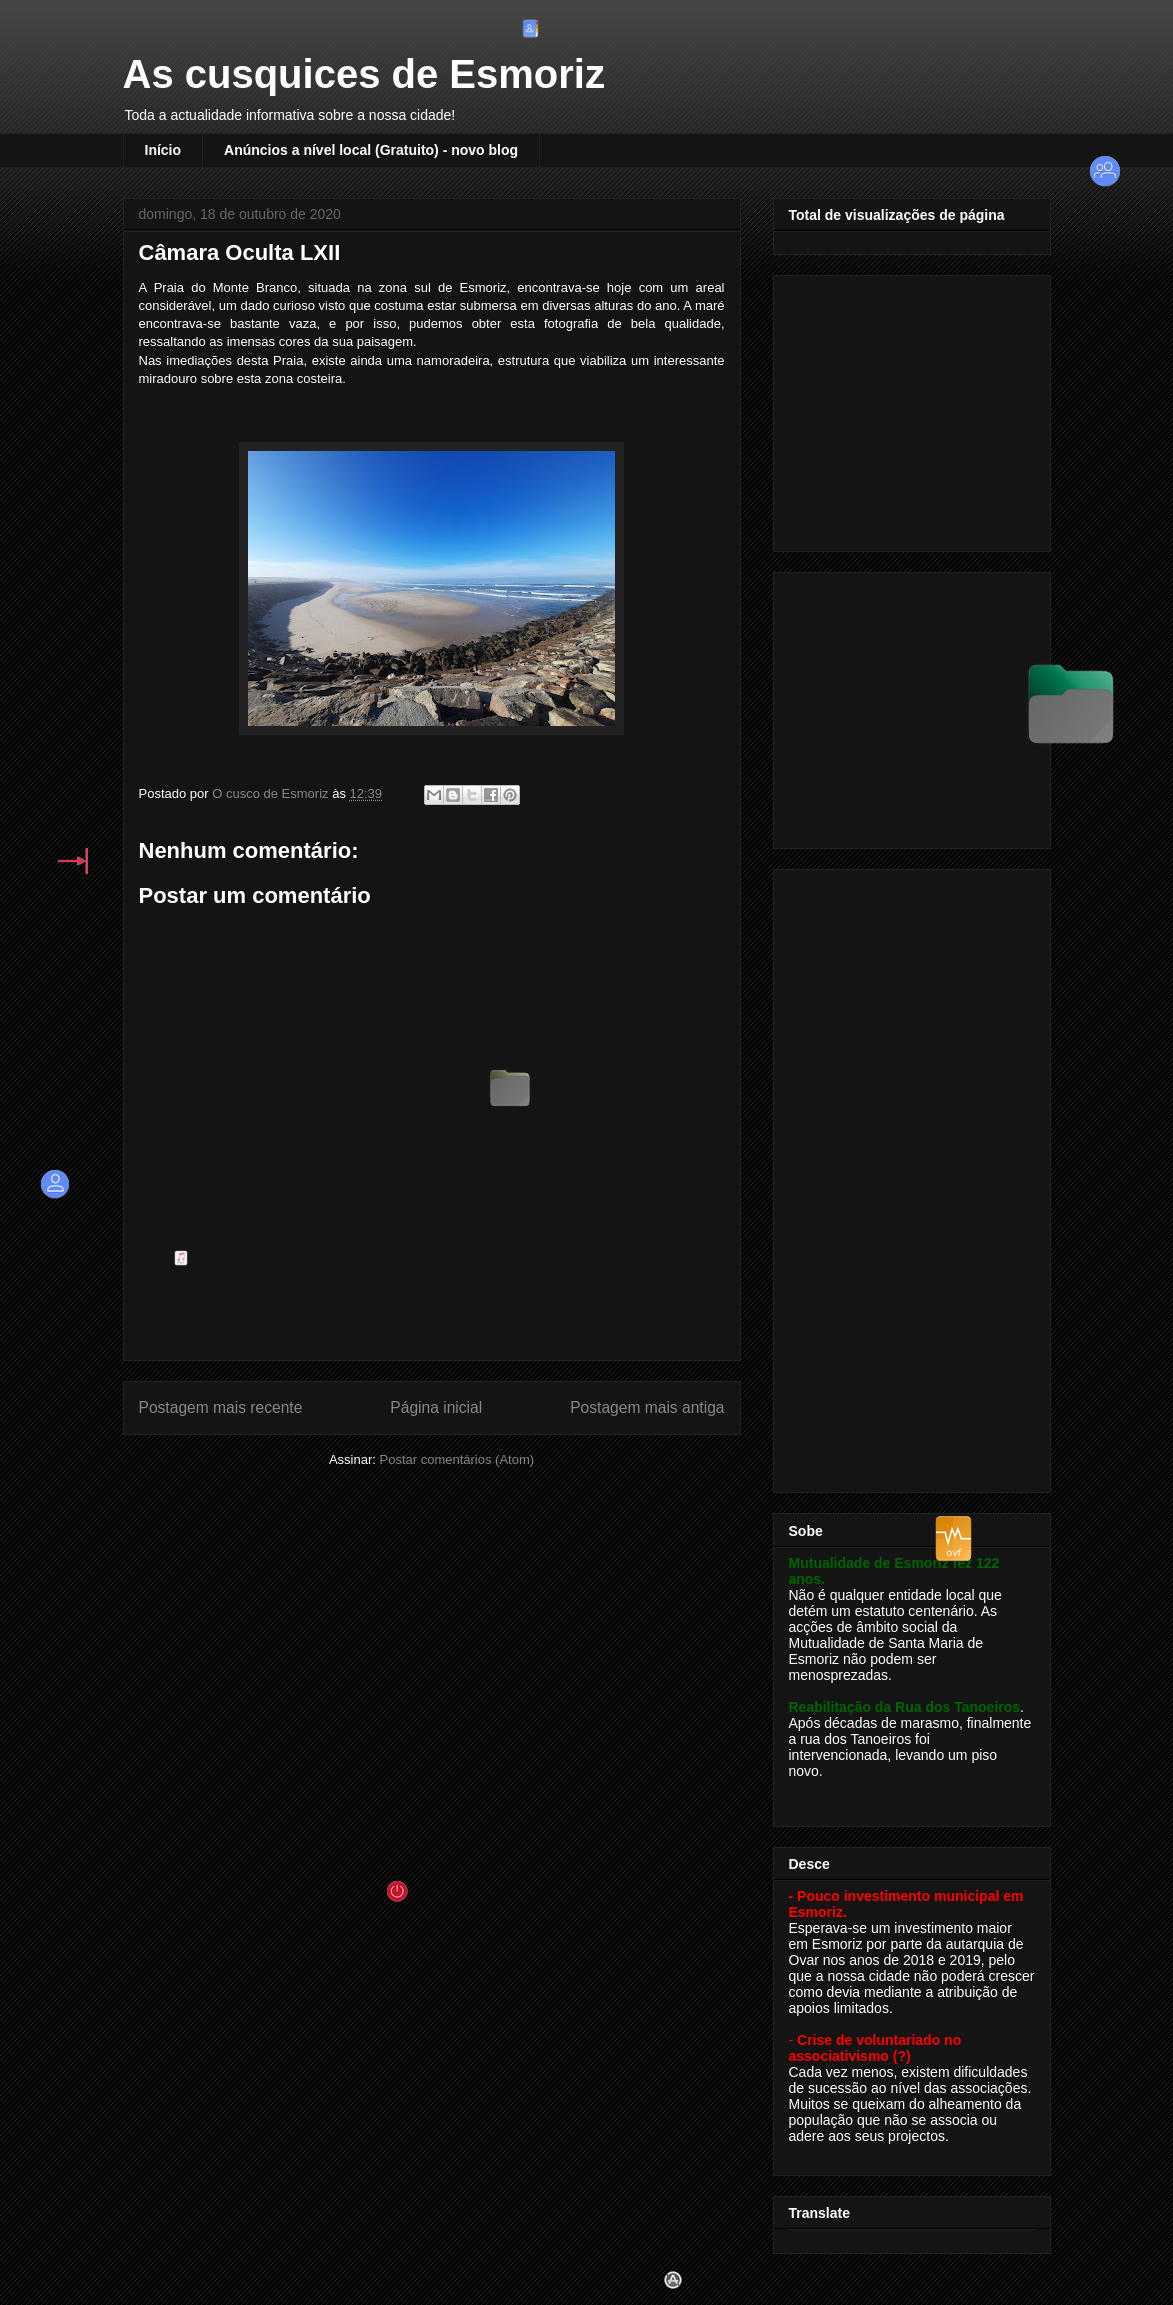  Describe the element at coordinates (953, 1538) in the screenshot. I see `virtualbox open virtualization format file` at that location.